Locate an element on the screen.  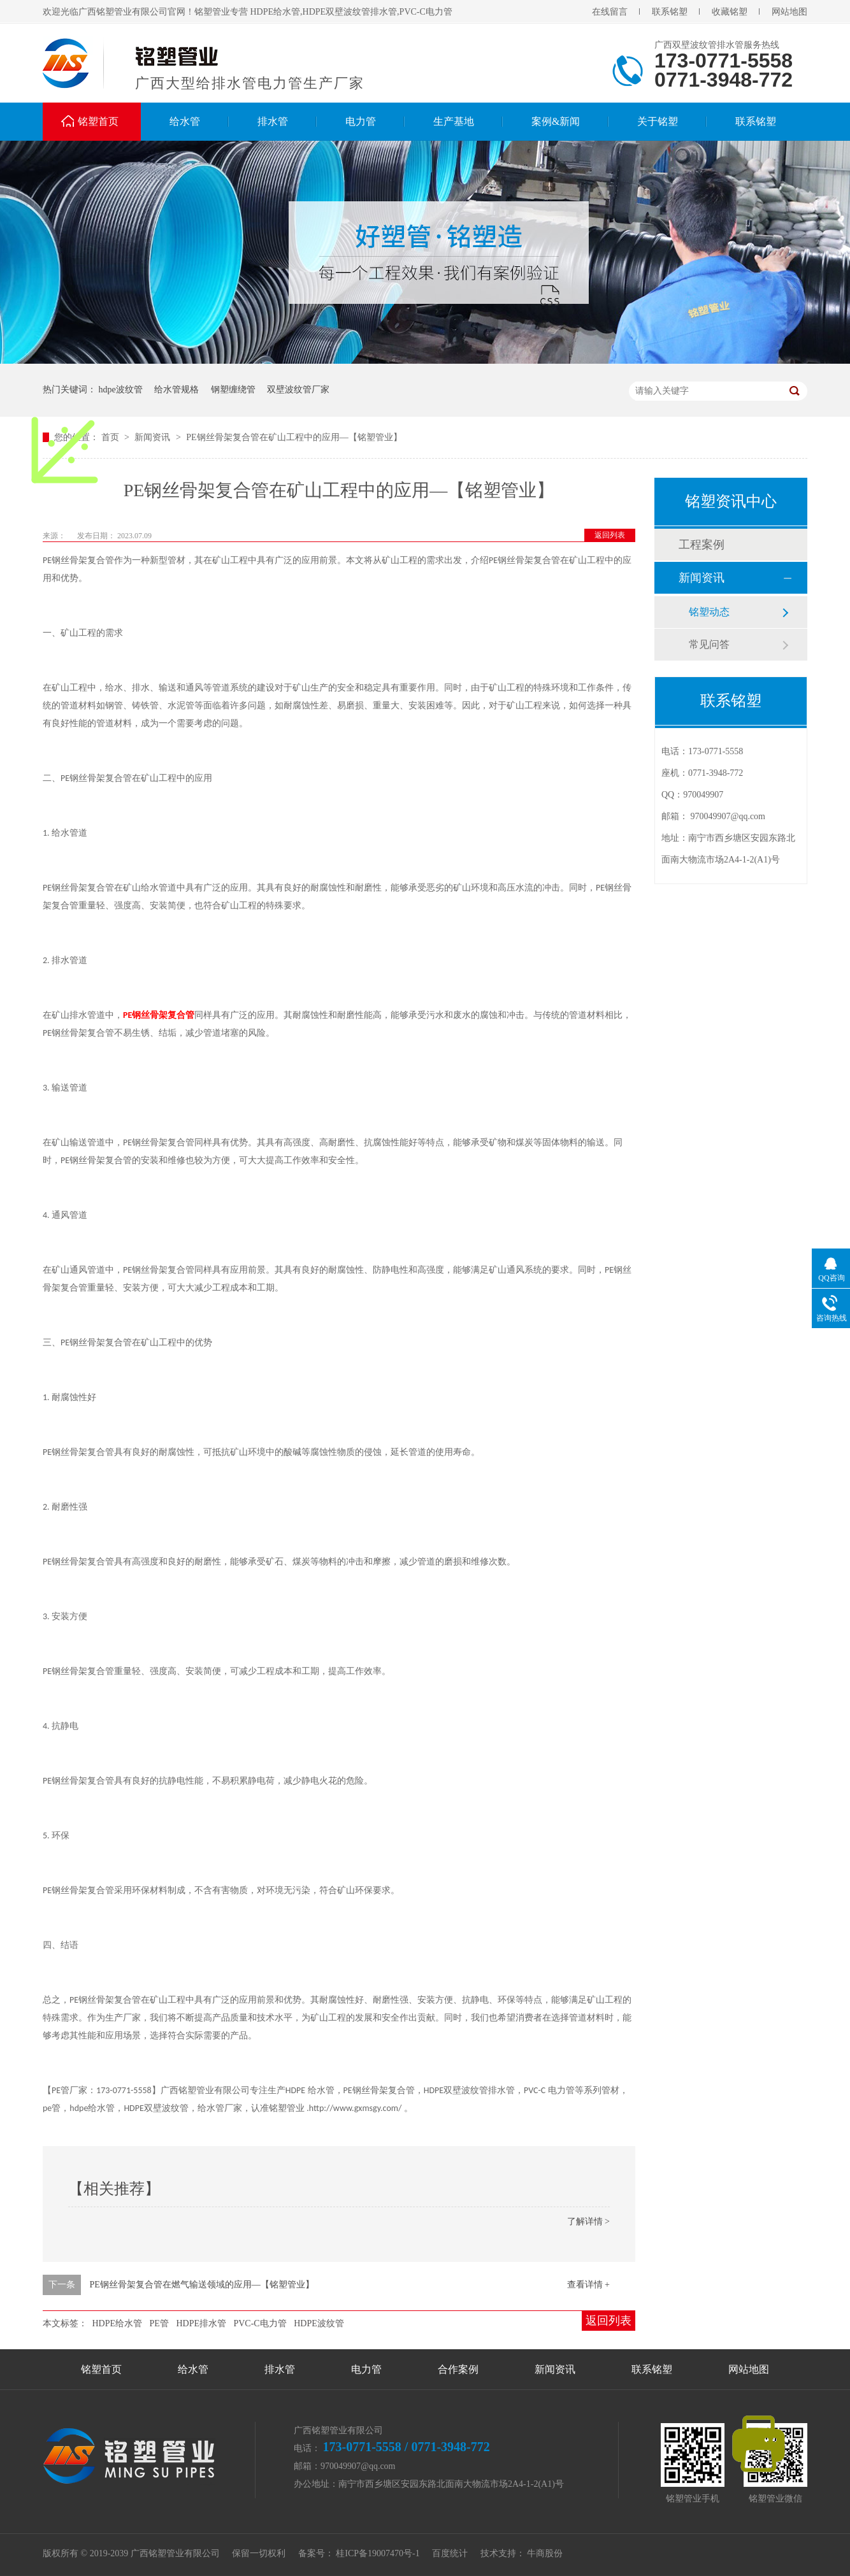
view covariate analysis chart is located at coordinates (64, 450).